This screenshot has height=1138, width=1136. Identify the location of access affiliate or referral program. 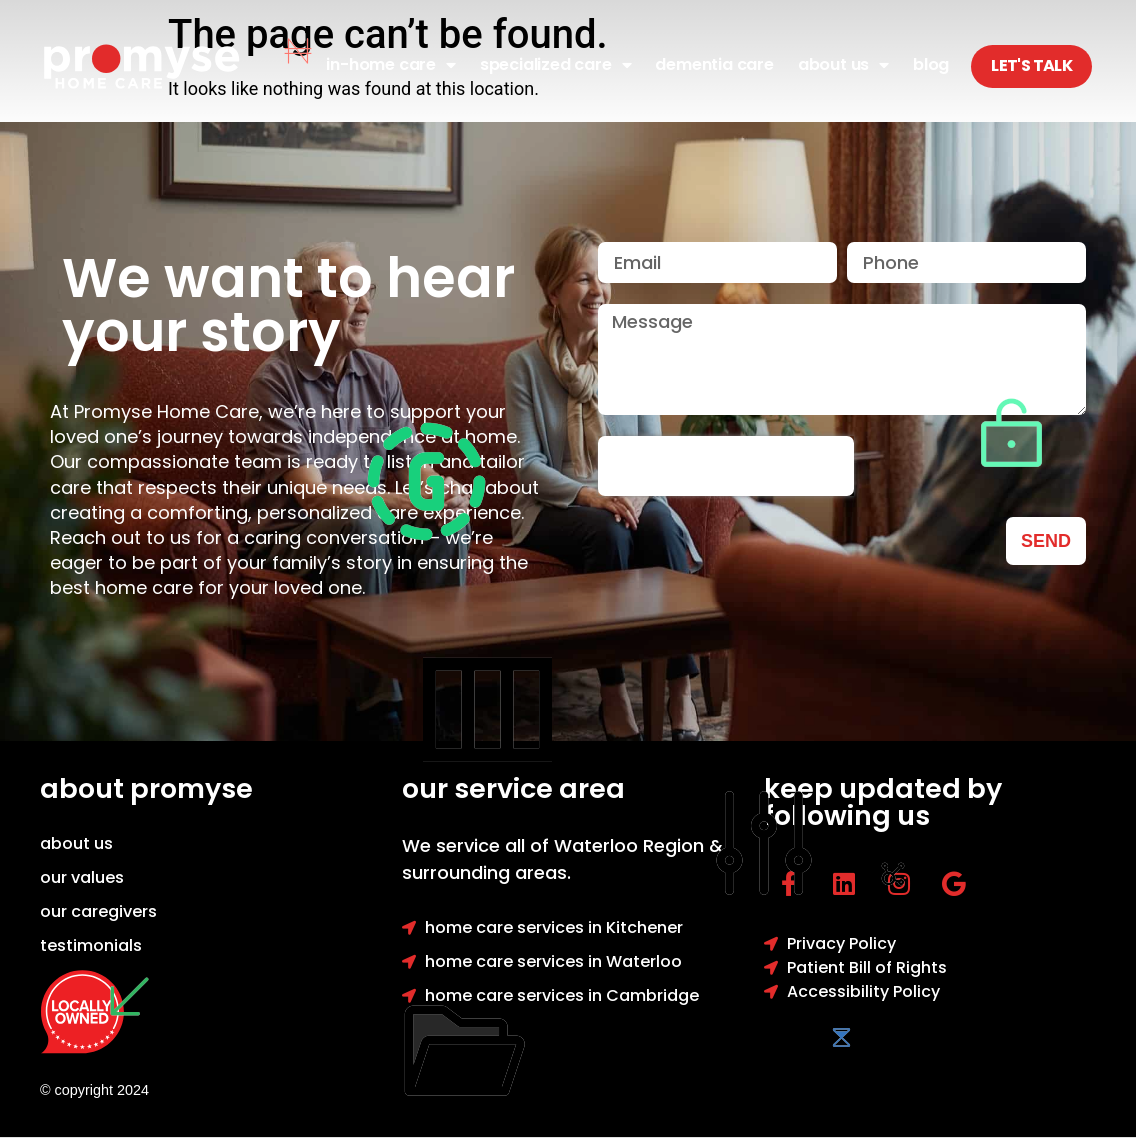
(893, 874).